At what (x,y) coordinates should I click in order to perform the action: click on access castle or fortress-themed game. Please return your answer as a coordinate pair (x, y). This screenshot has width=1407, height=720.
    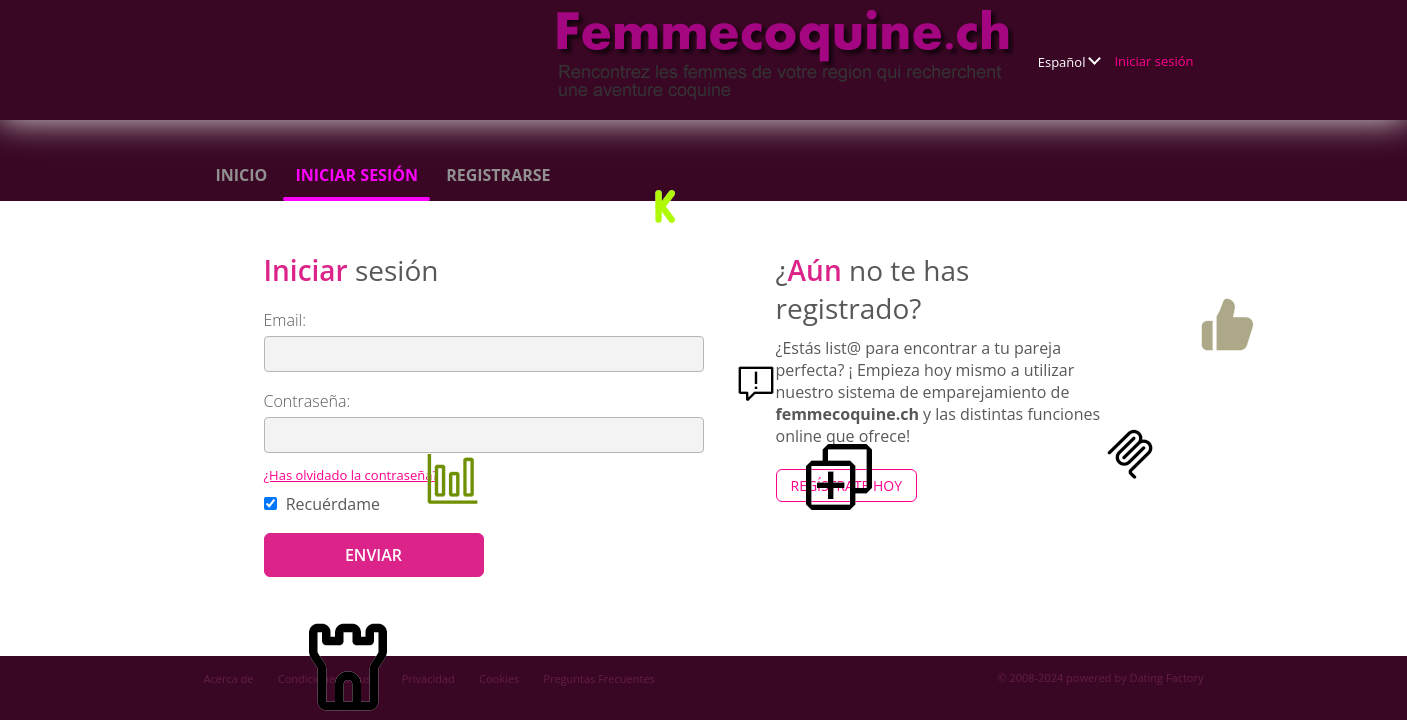
    Looking at the image, I should click on (348, 667).